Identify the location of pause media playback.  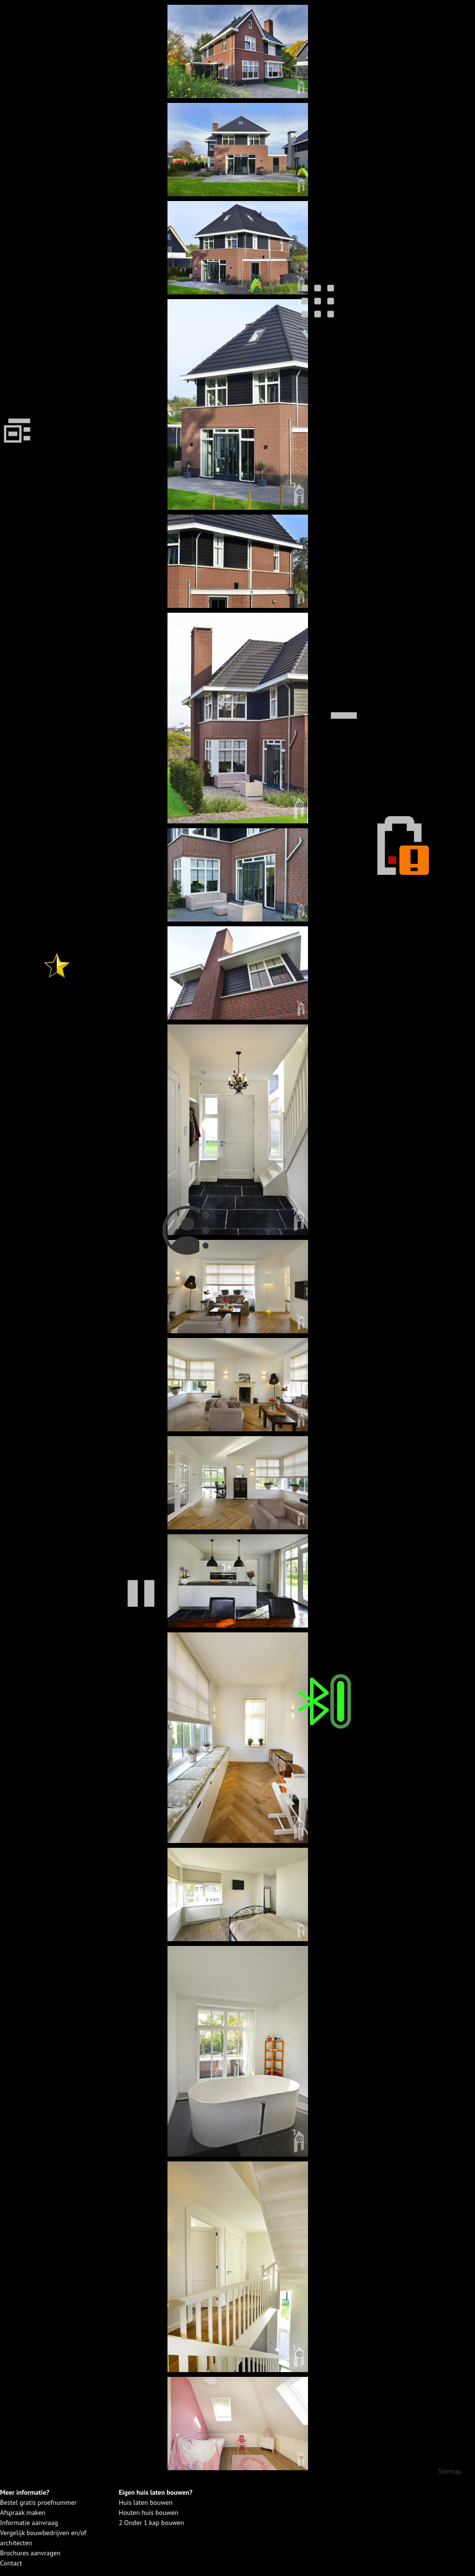
(141, 1593).